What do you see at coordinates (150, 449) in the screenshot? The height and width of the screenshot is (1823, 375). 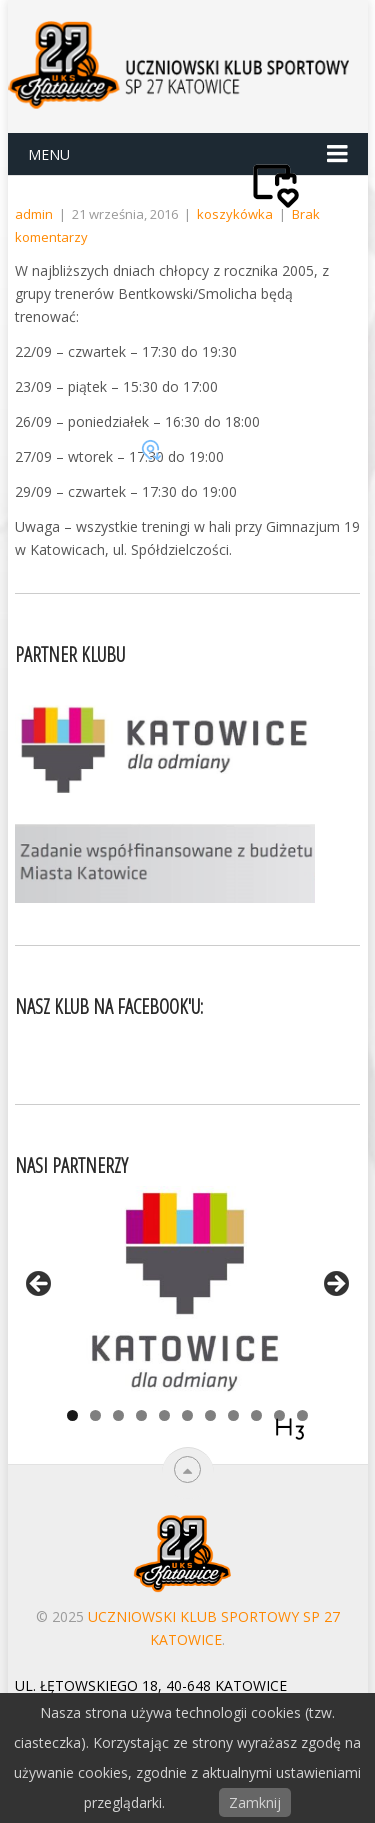 I see `drop a pin at current location` at bounding box center [150, 449].